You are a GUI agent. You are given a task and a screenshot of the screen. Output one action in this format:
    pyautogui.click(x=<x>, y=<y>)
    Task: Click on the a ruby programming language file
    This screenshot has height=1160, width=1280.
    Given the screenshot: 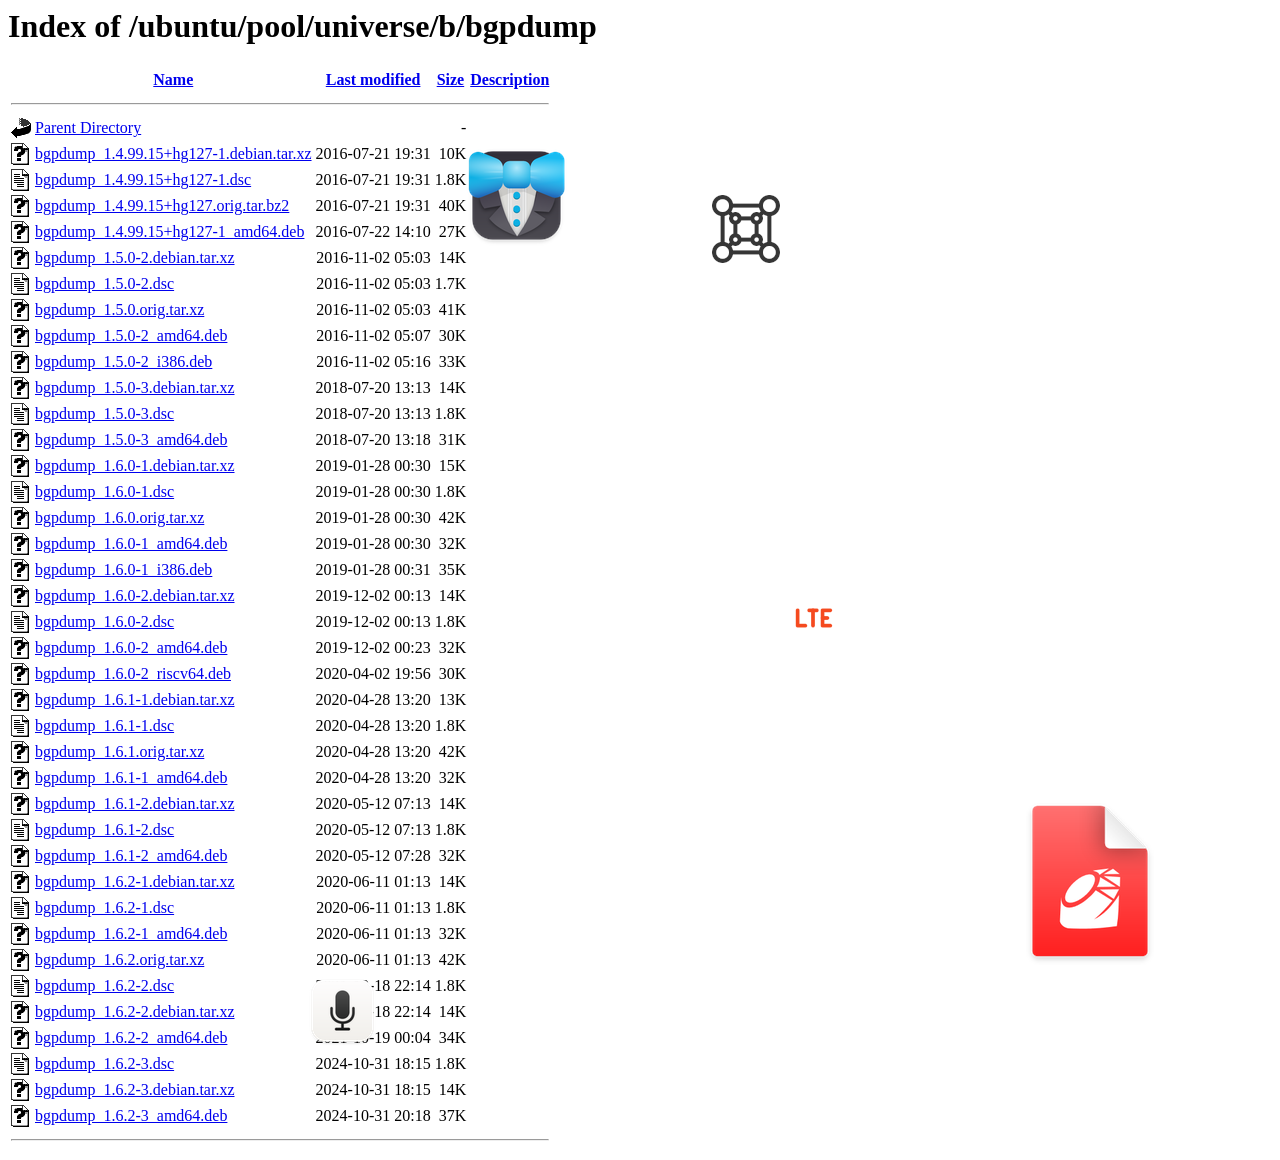 What is the action you would take?
    pyautogui.click(x=1090, y=884)
    